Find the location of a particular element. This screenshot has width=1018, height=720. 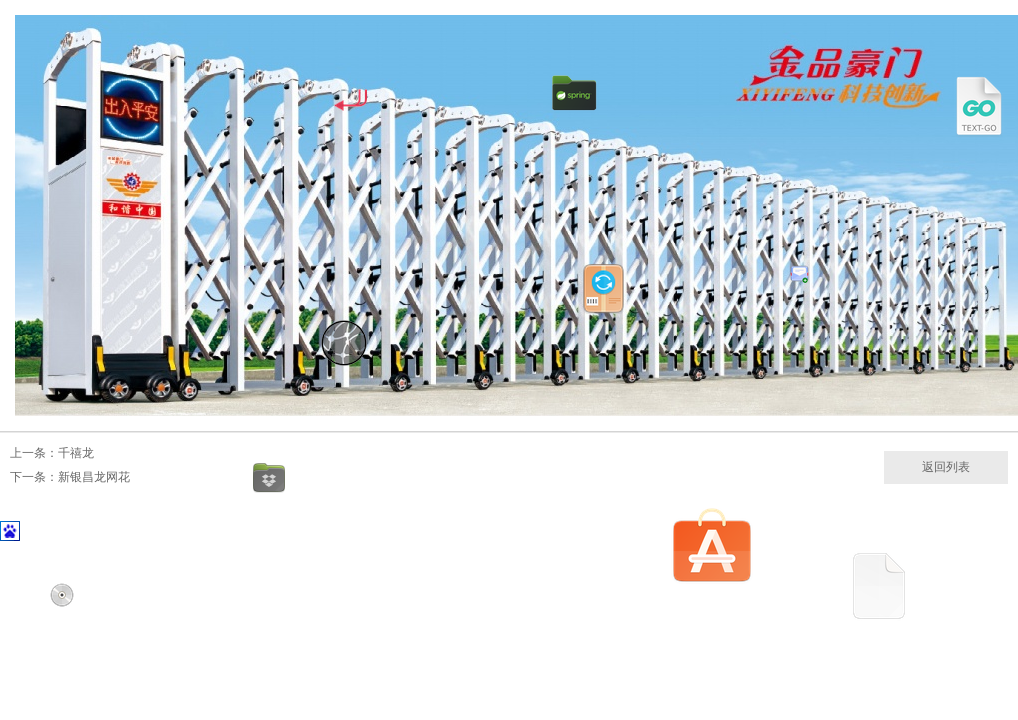

a go programming language source file is located at coordinates (979, 107).